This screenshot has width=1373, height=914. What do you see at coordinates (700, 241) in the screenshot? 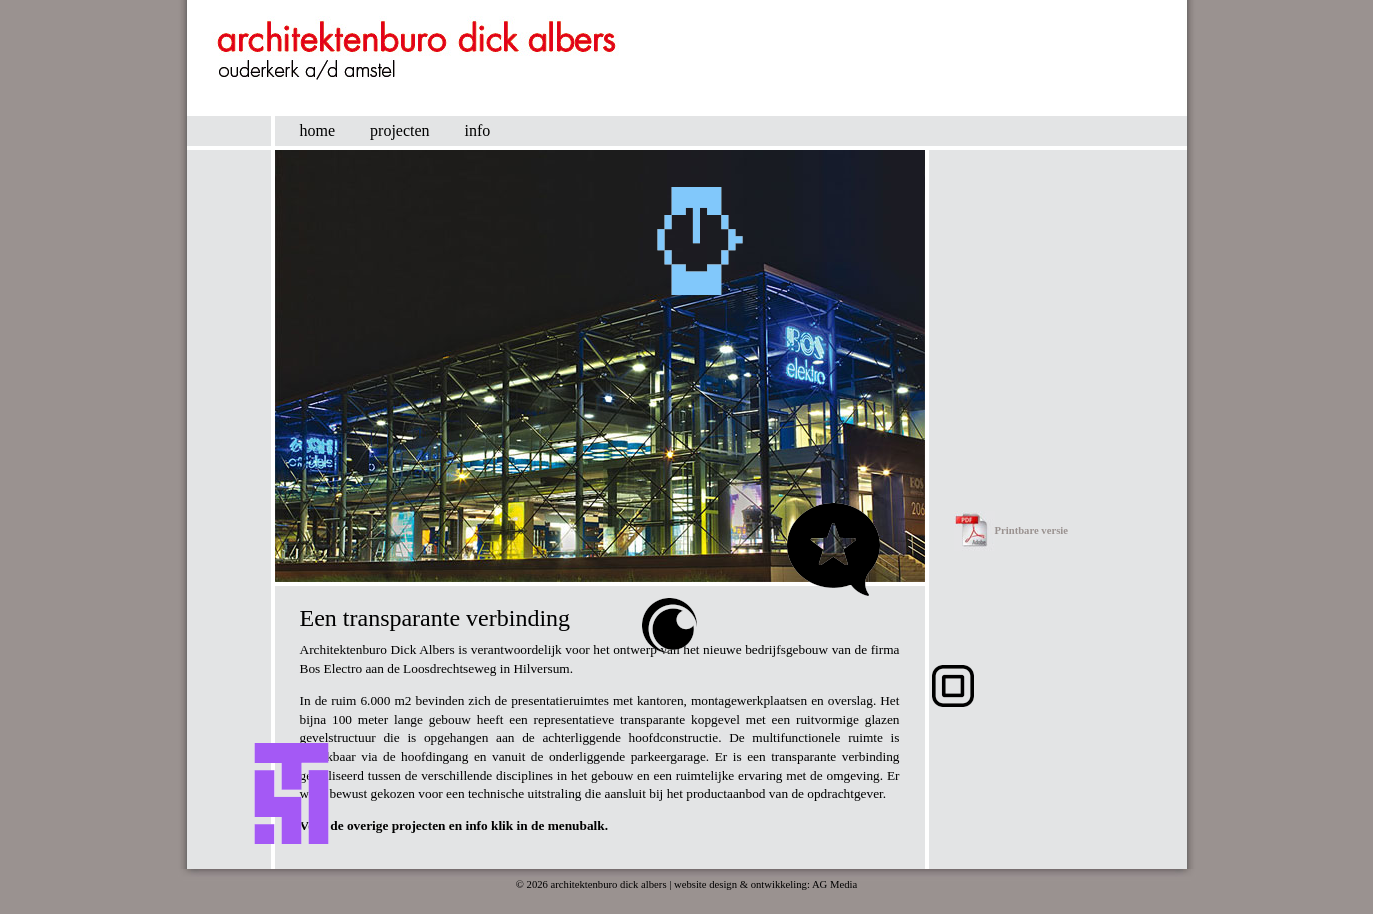
I see `visit Hackernoon website or blog` at bounding box center [700, 241].